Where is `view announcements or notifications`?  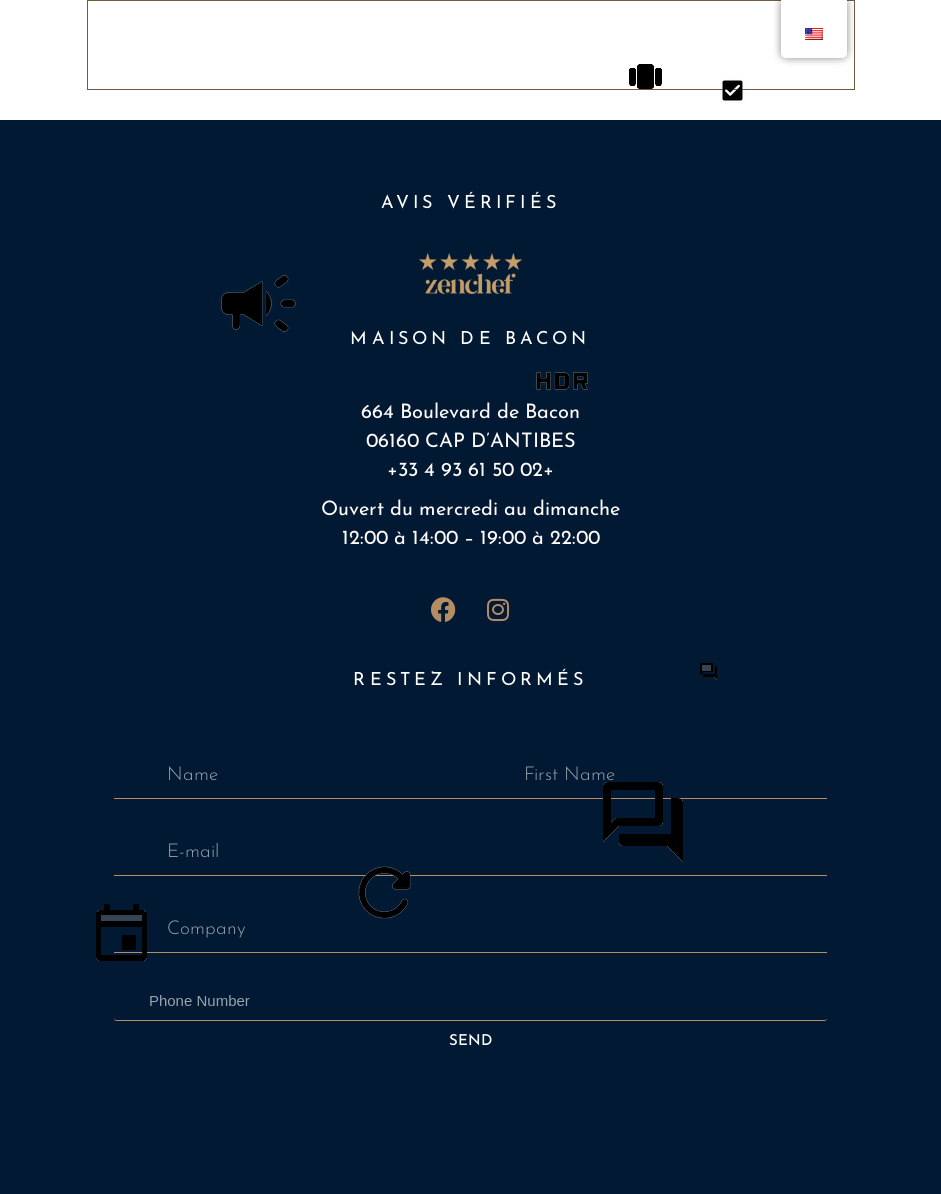
view announcements or notifications is located at coordinates (258, 303).